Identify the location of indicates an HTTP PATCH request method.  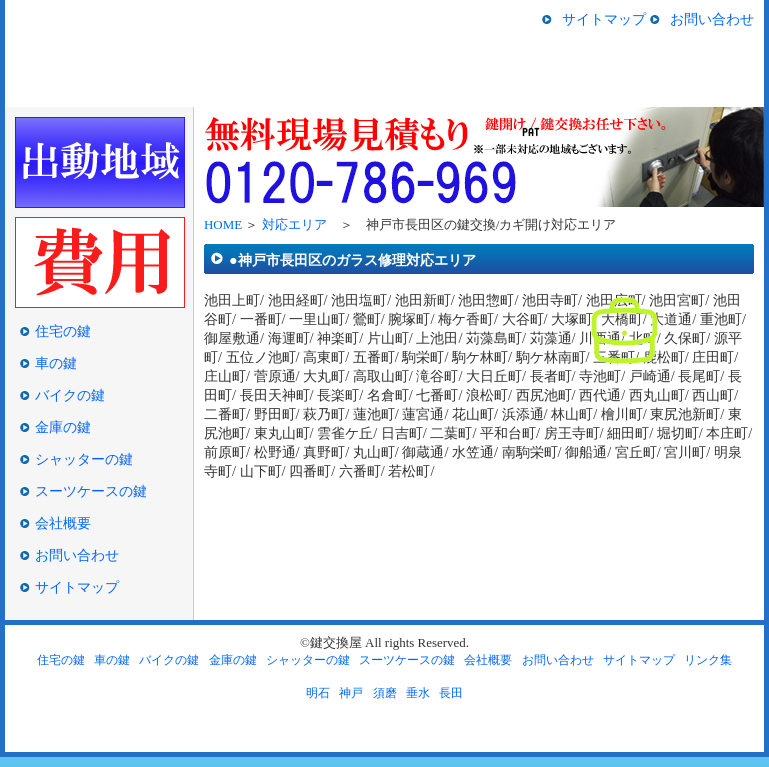
(531, 132).